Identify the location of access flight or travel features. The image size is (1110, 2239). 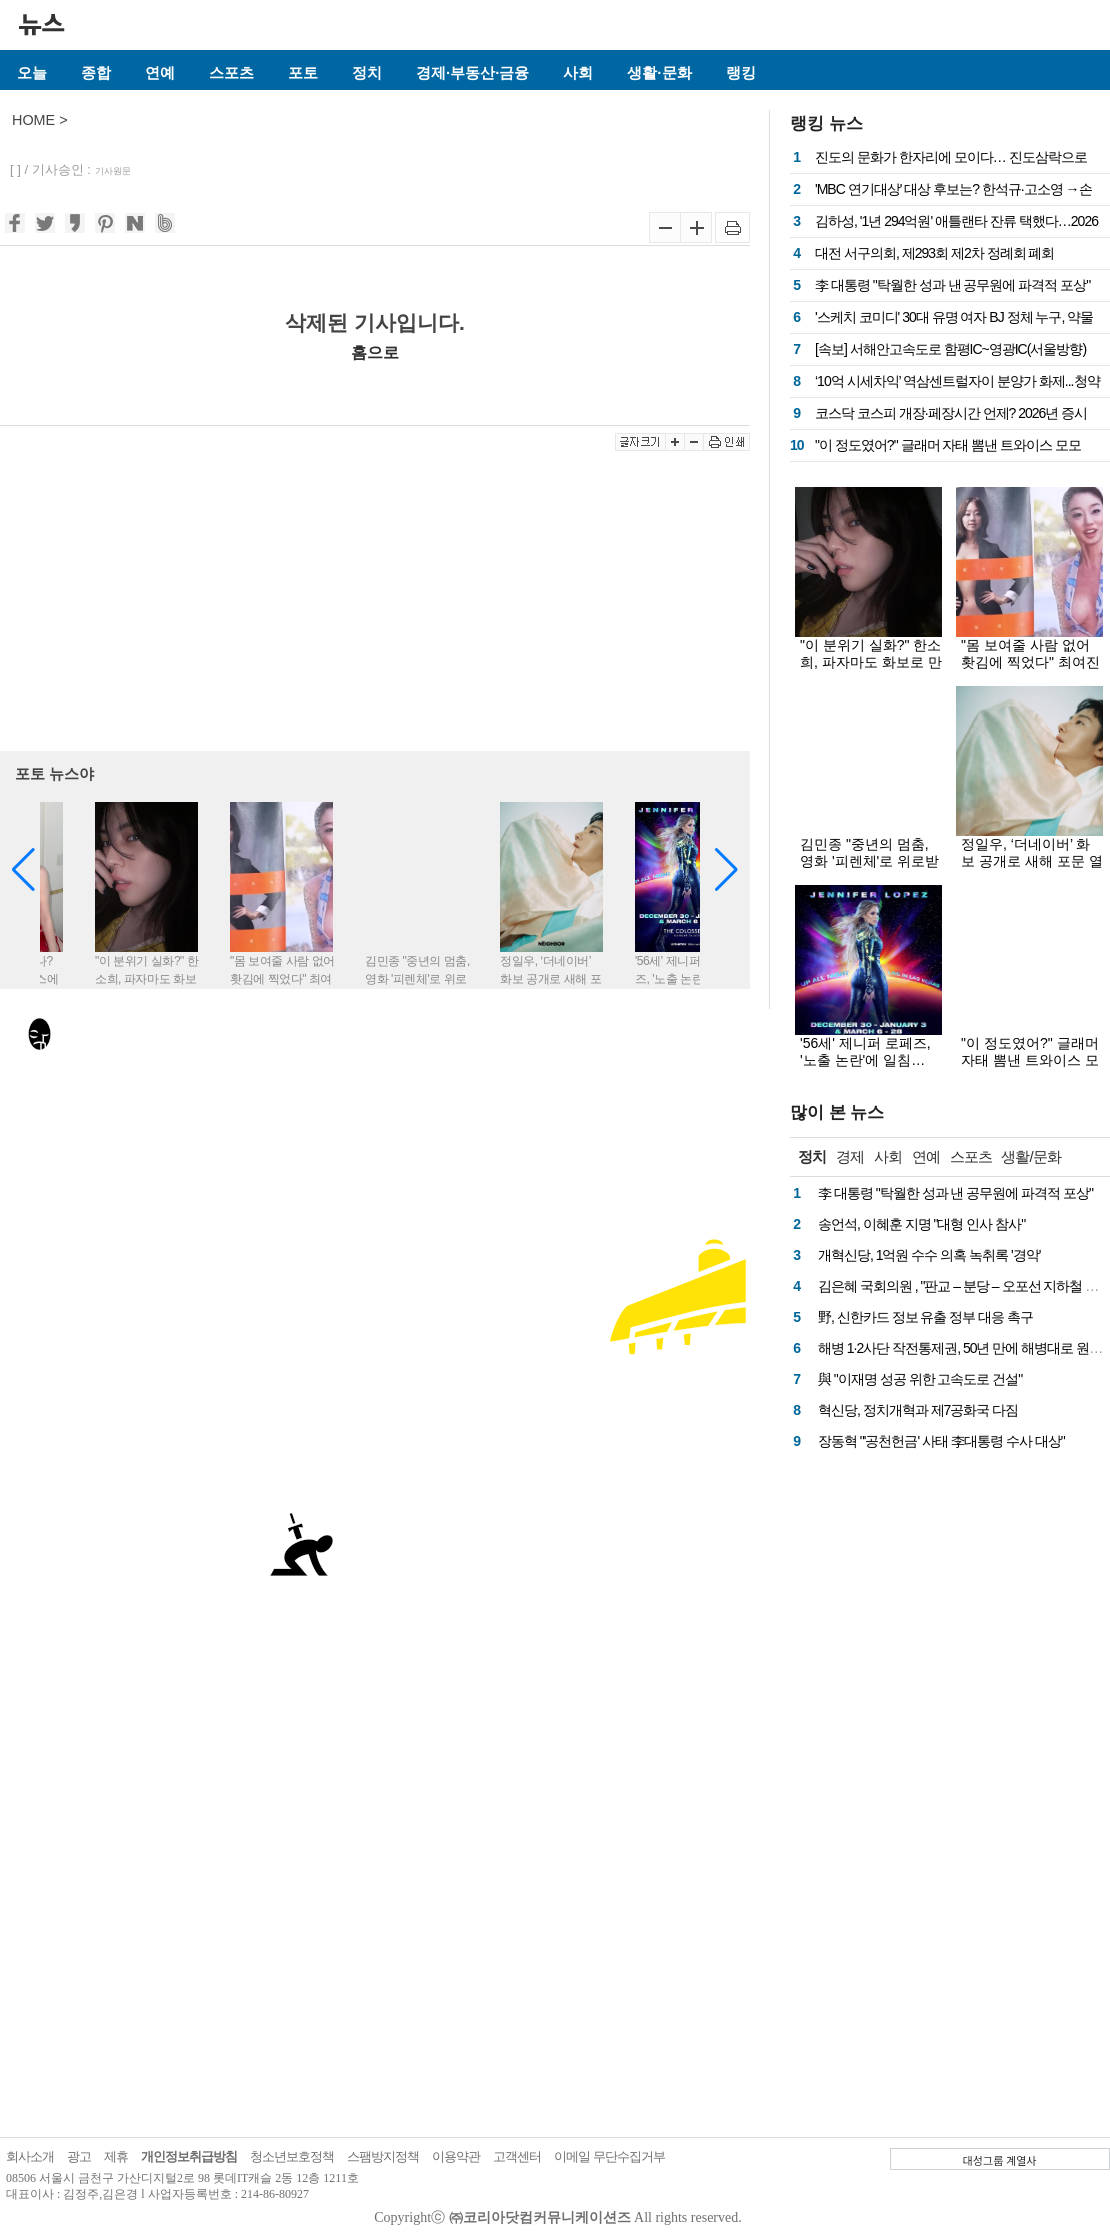
(677, 1298).